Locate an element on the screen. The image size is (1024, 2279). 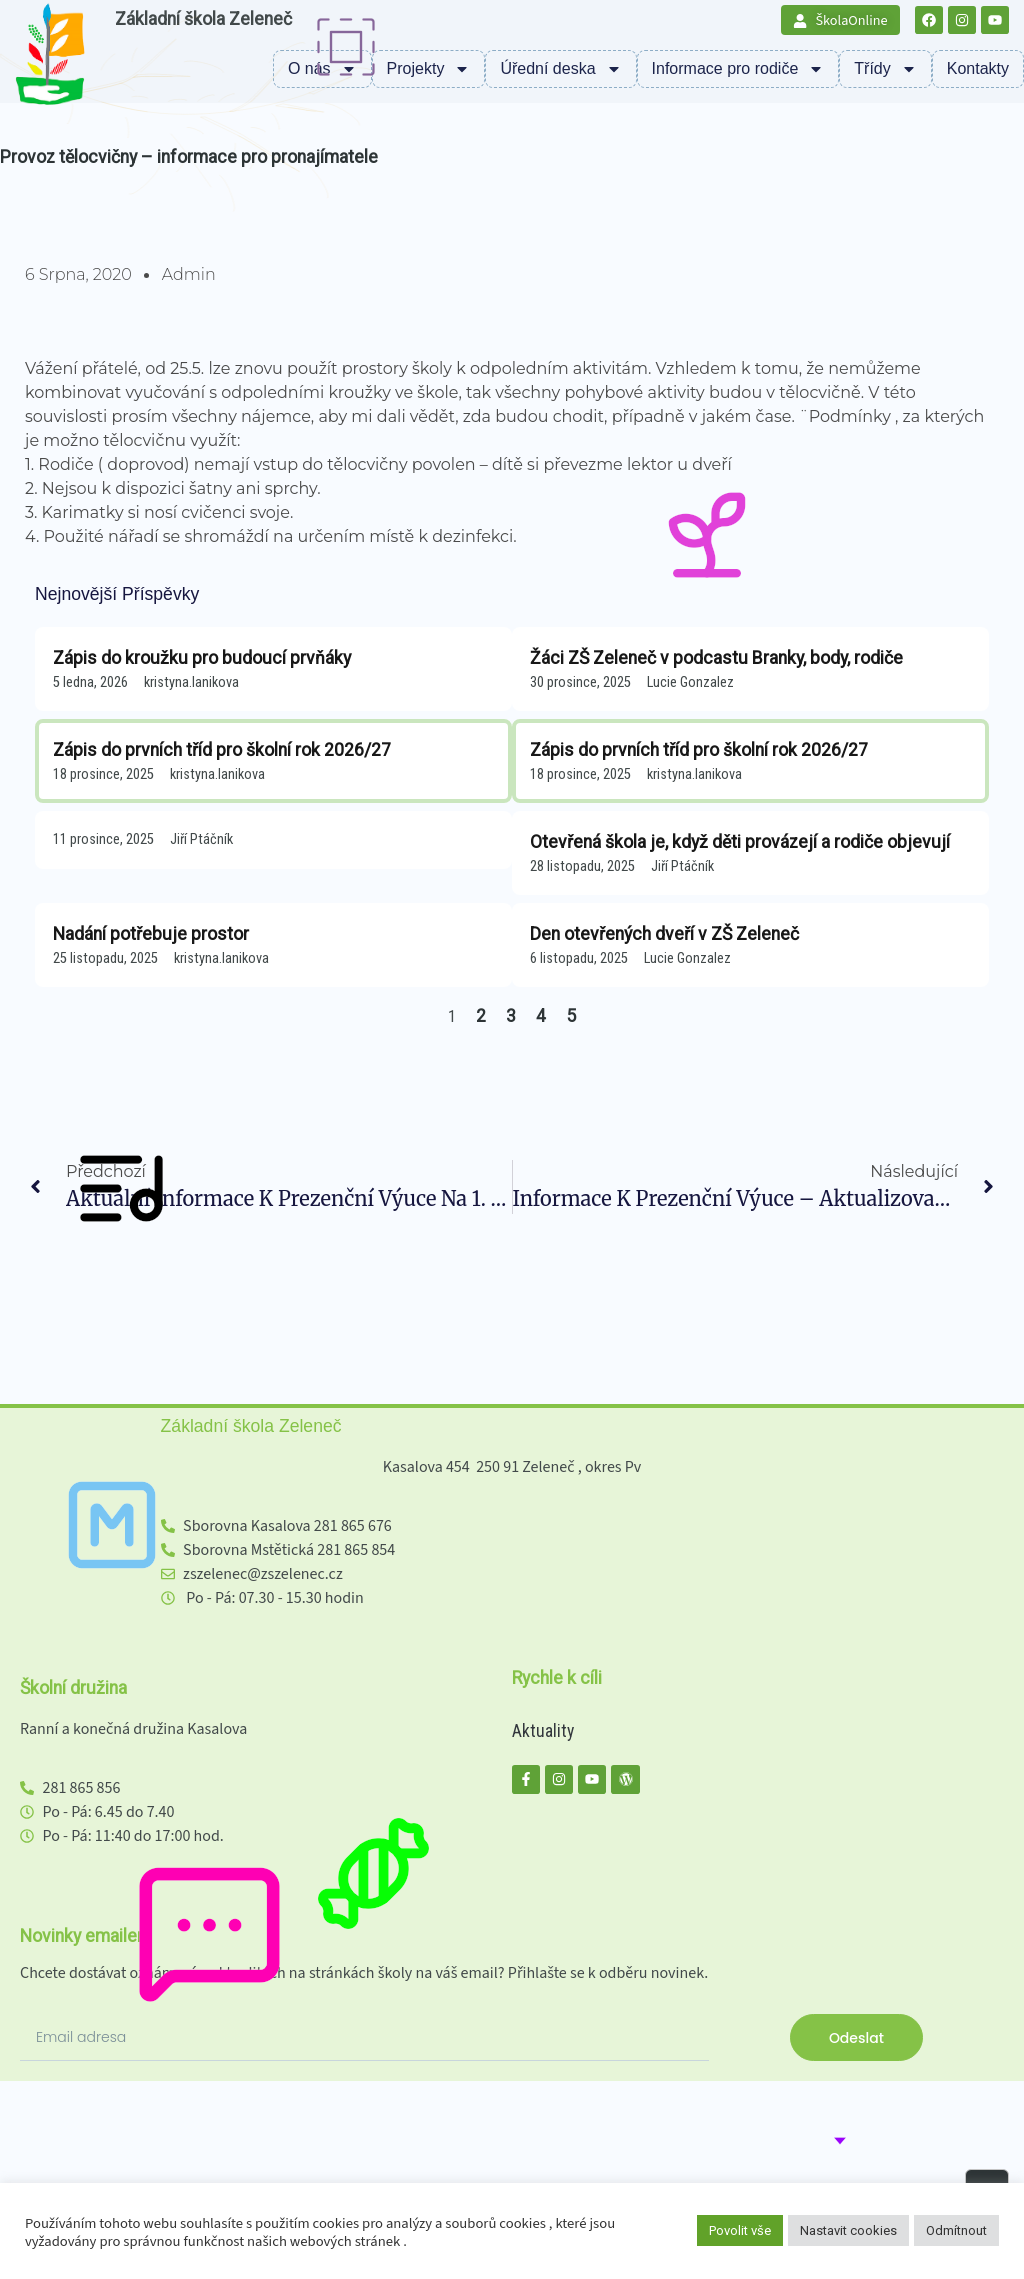
expand a dropdown menu is located at coordinates (840, 2141).